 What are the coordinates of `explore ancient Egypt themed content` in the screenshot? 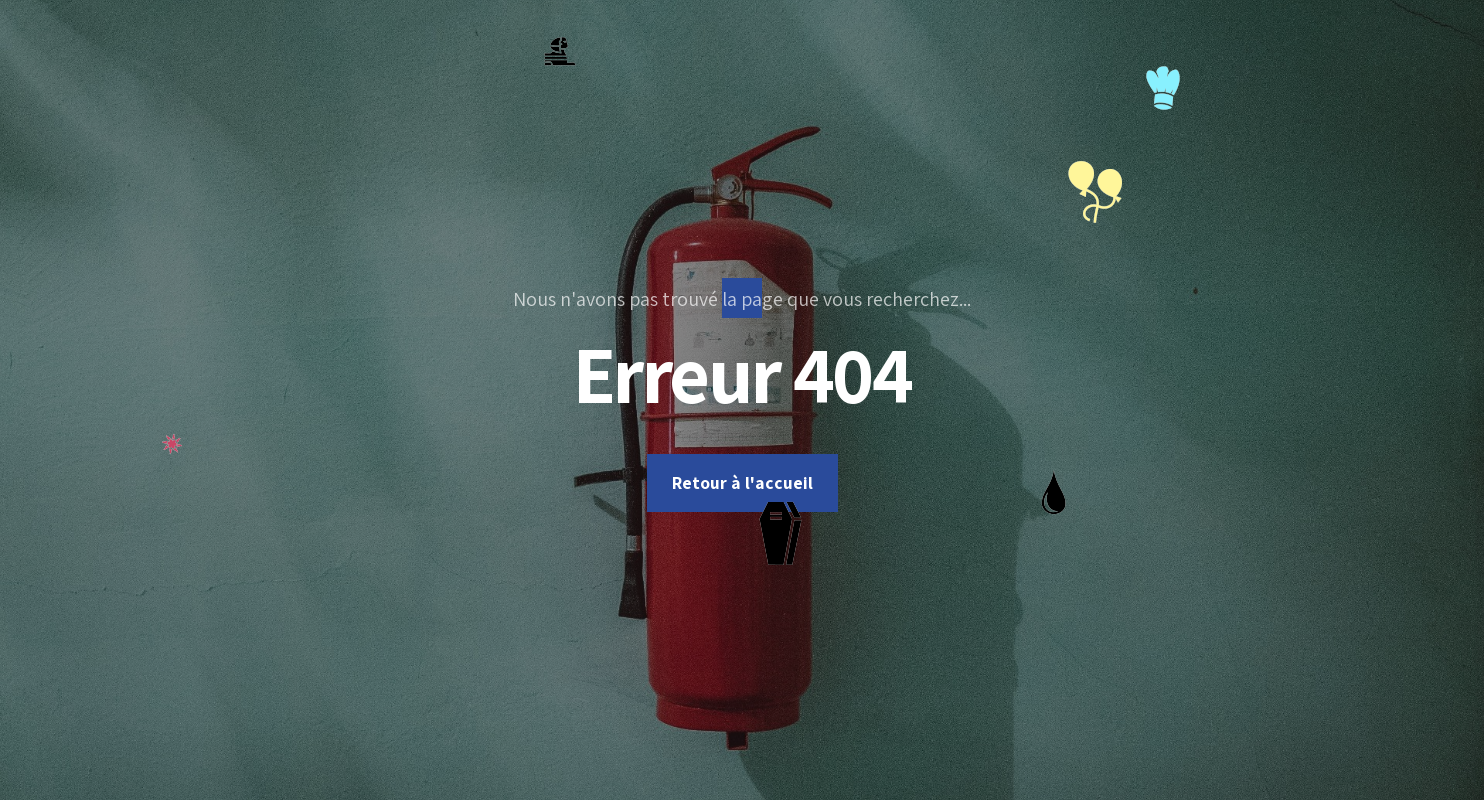 It's located at (560, 50).